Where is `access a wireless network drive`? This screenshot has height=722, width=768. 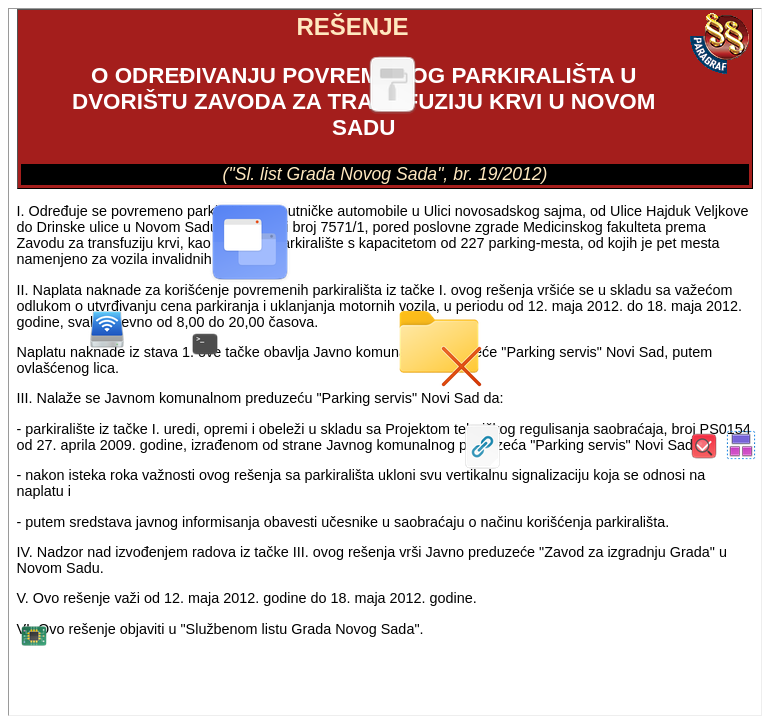 access a wireless network drive is located at coordinates (107, 330).